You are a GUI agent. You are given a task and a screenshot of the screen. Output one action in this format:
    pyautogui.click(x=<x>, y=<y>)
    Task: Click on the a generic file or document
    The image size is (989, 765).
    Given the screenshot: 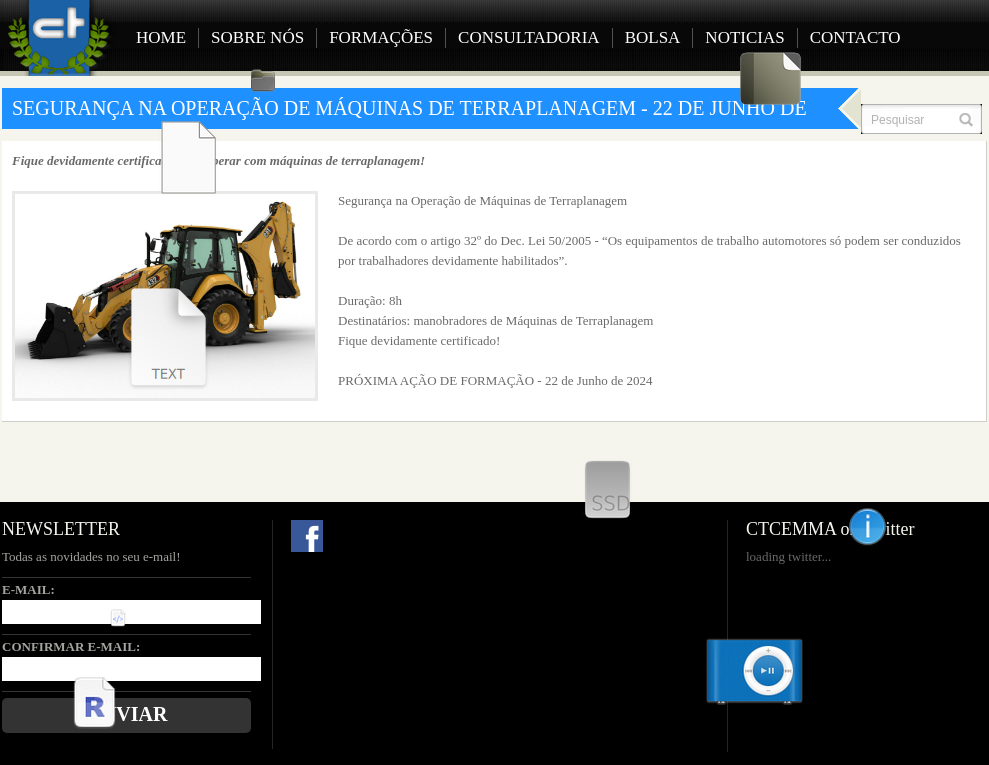 What is the action you would take?
    pyautogui.click(x=188, y=157)
    